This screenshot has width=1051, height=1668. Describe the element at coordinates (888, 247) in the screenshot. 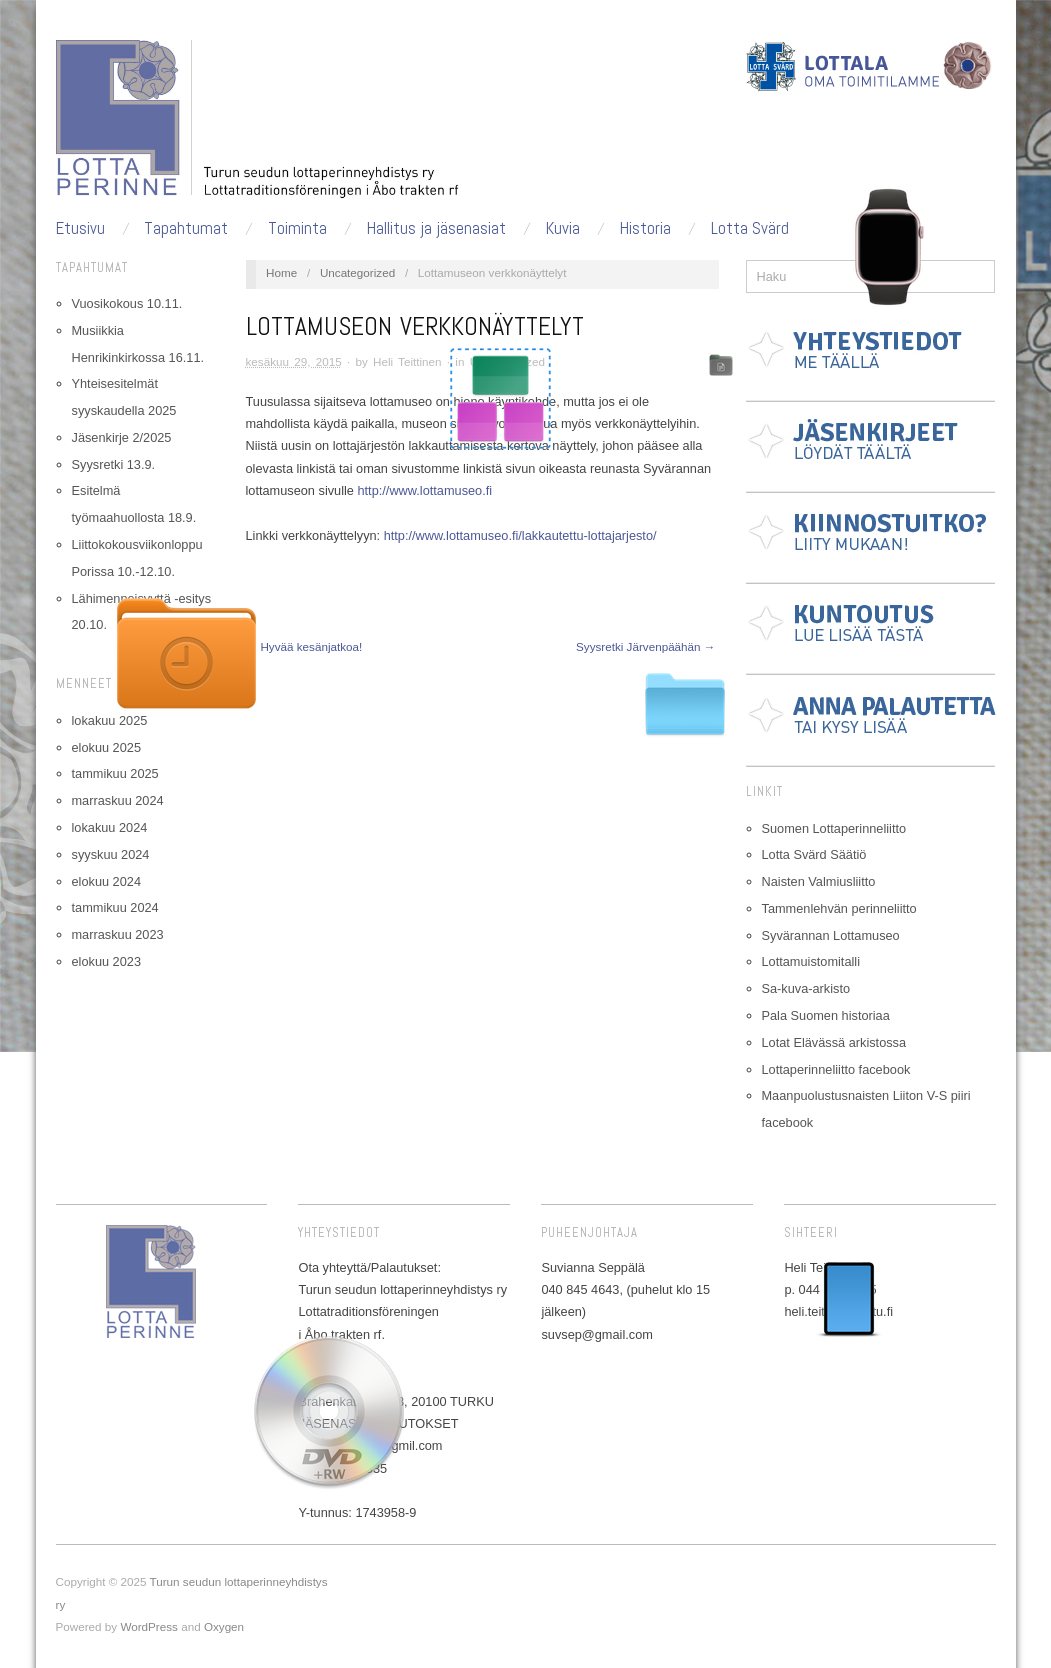

I see `apple watch series 9 device icon` at that location.